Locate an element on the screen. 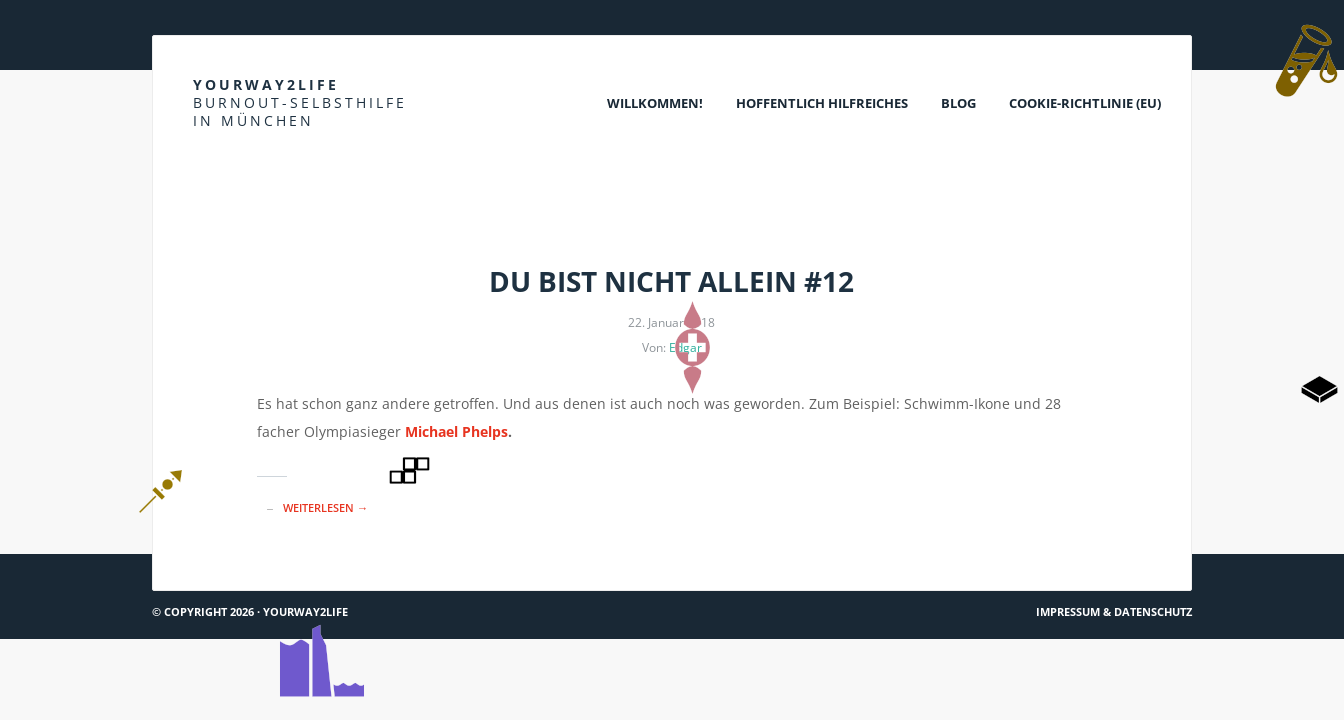 This screenshot has width=1344, height=720. oden food item in a cooking or food-themed game is located at coordinates (160, 491).